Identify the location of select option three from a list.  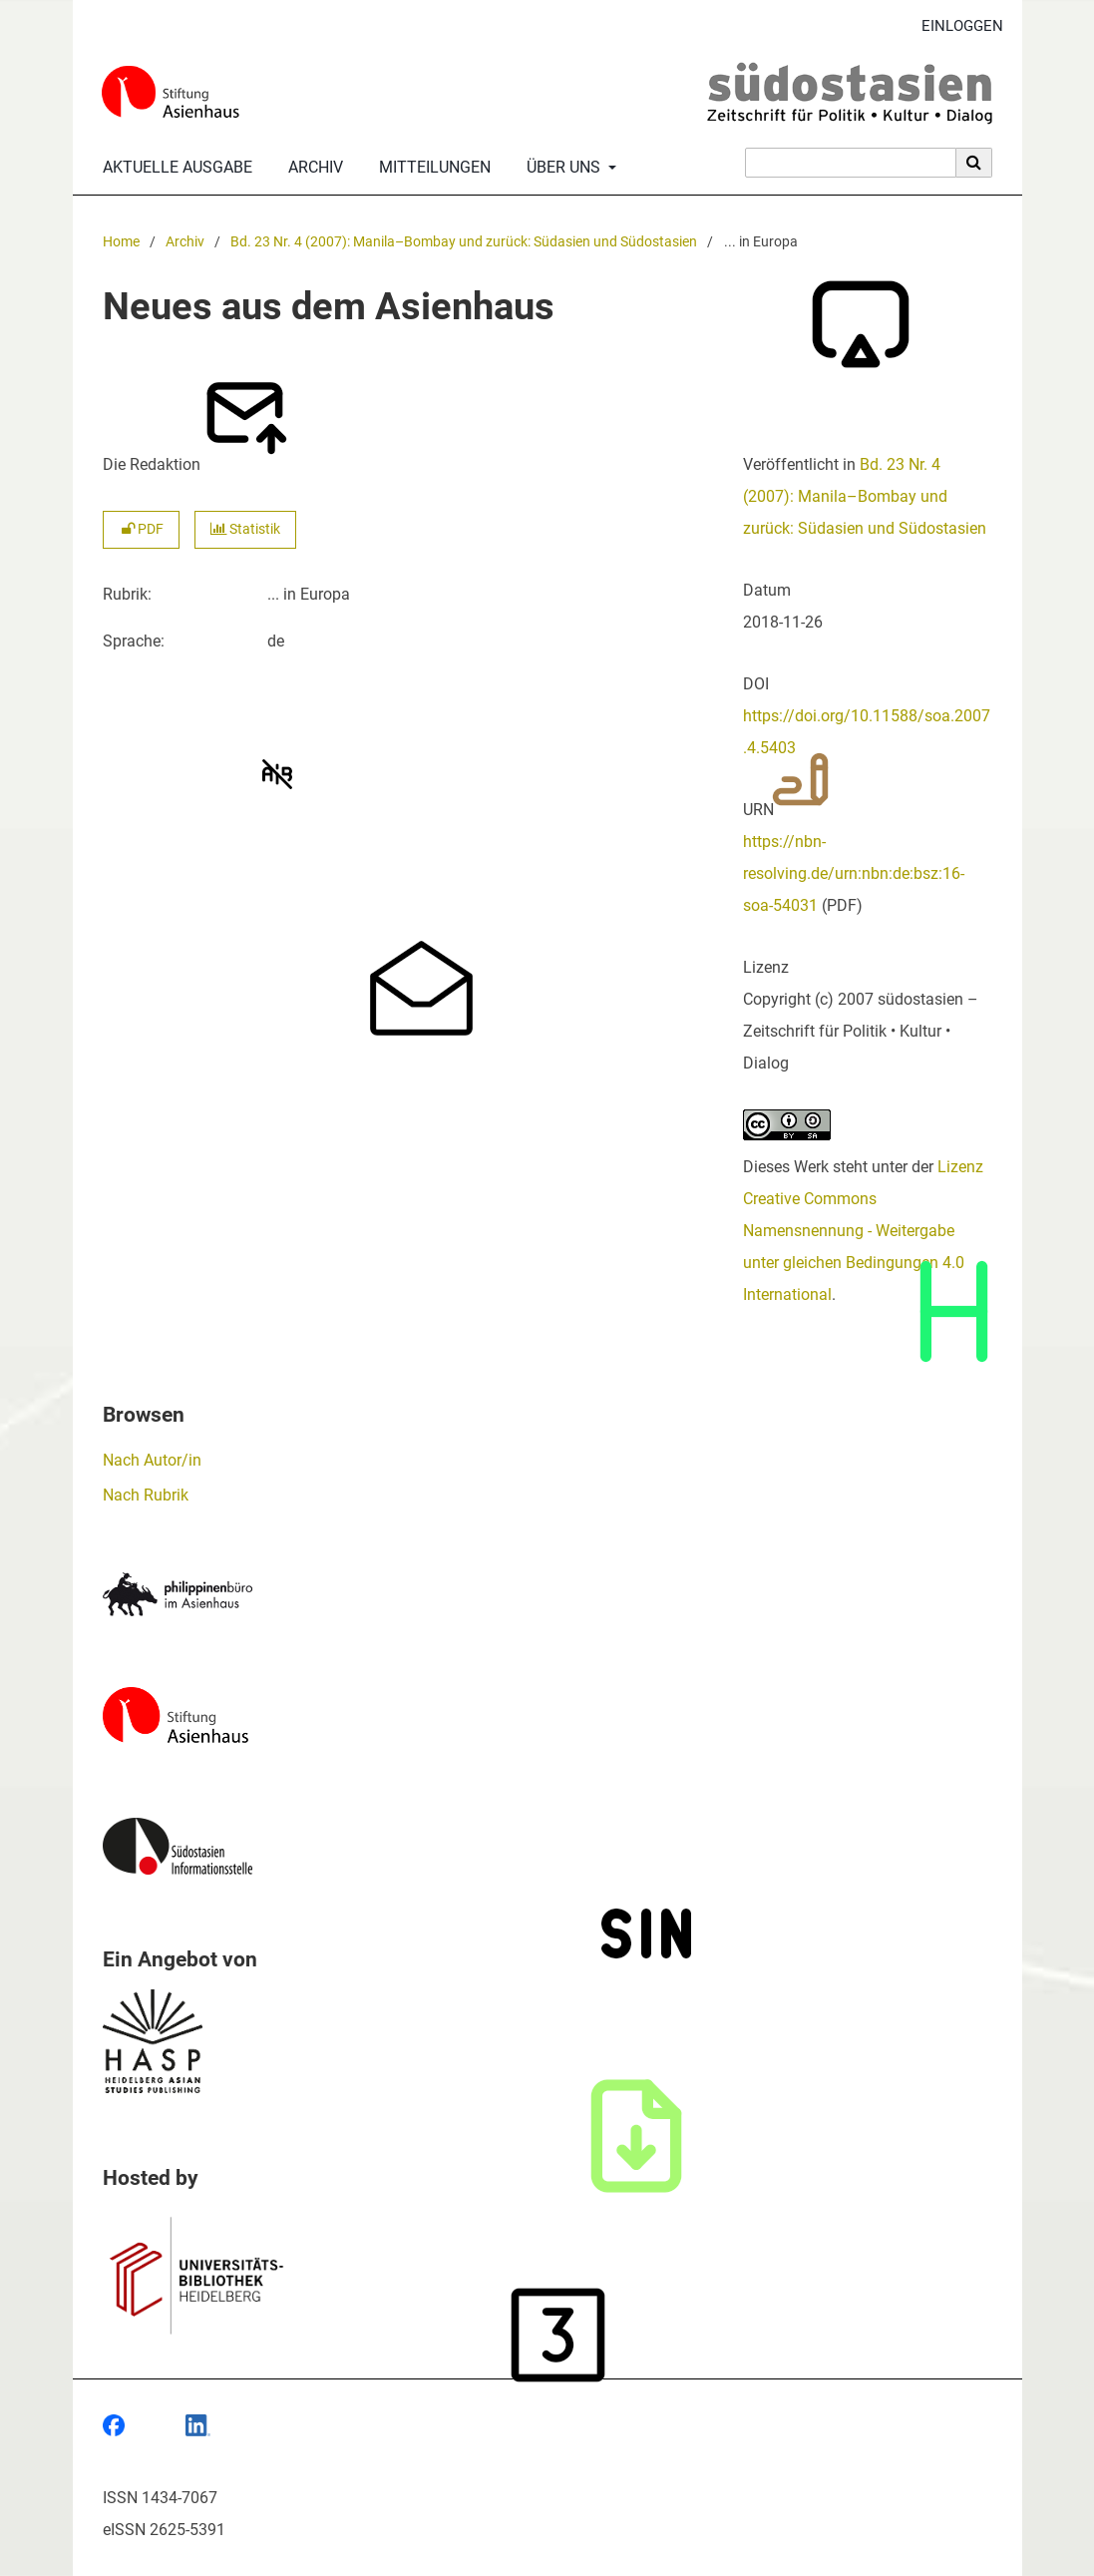
(557, 2335).